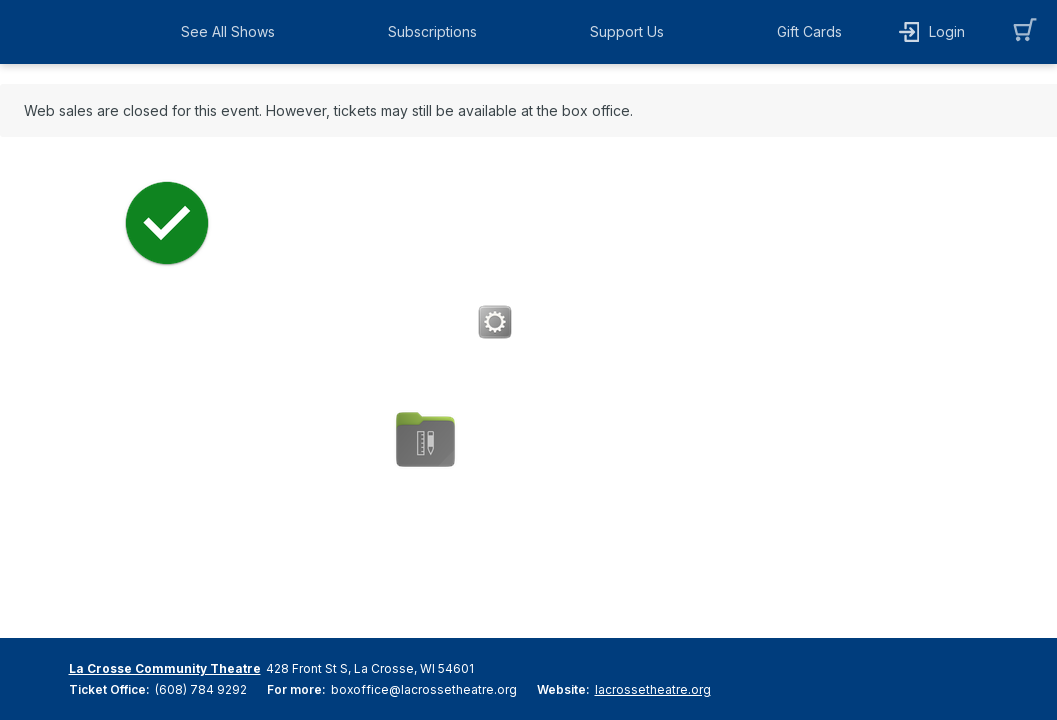  I want to click on open templates folder, so click(425, 439).